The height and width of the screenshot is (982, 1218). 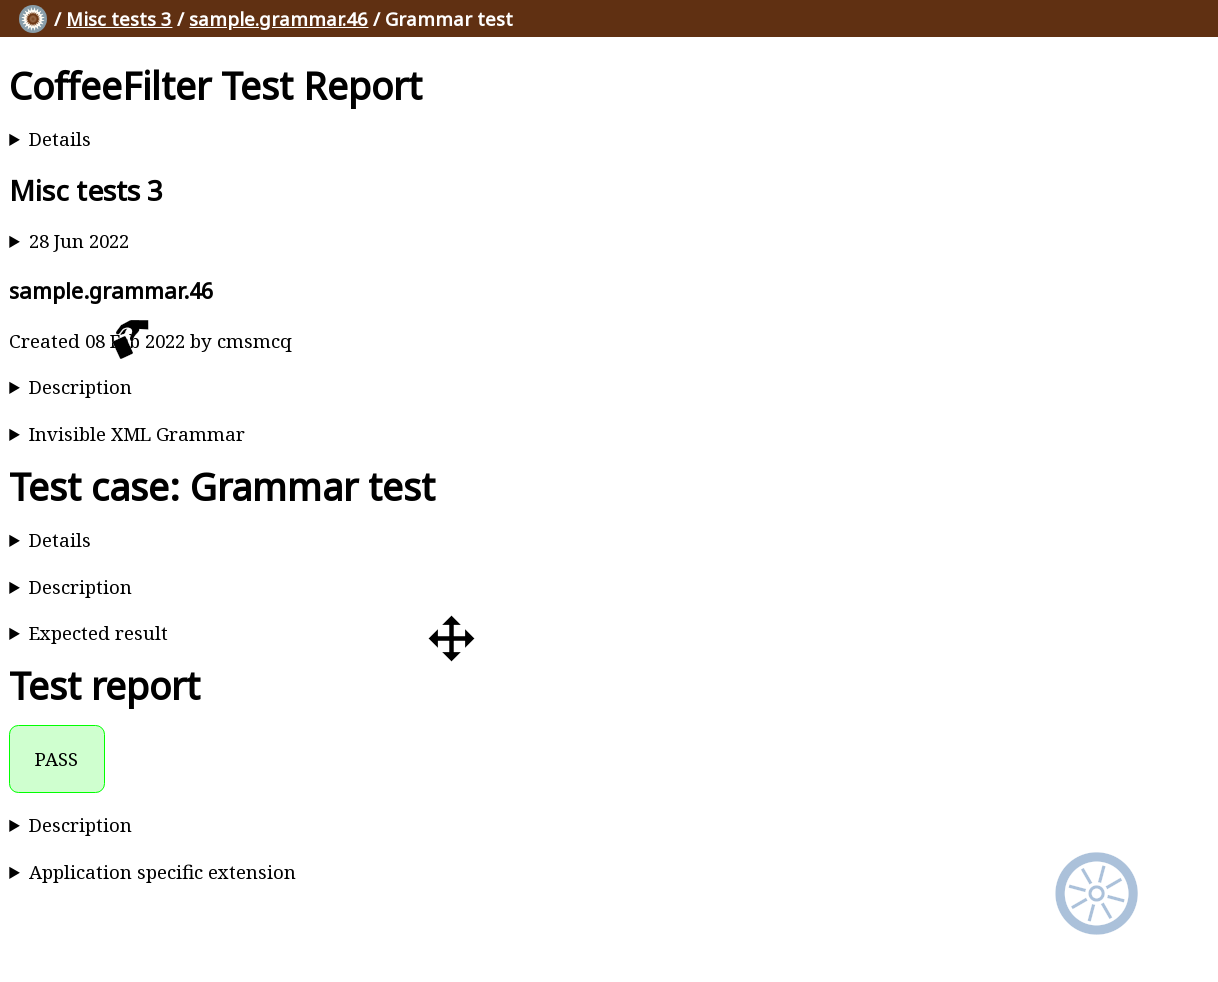 What do you see at coordinates (1096, 893) in the screenshot?
I see `select a wheel or cart component in a game` at bounding box center [1096, 893].